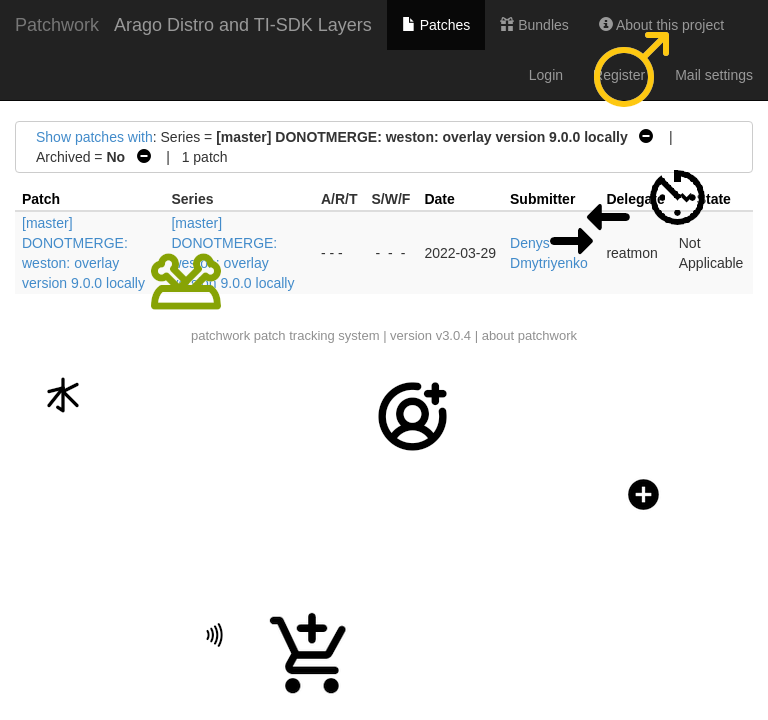 Image resolution: width=768 pixels, height=720 pixels. Describe the element at coordinates (63, 395) in the screenshot. I see `access confucianism or chinese philosophy content` at that location.